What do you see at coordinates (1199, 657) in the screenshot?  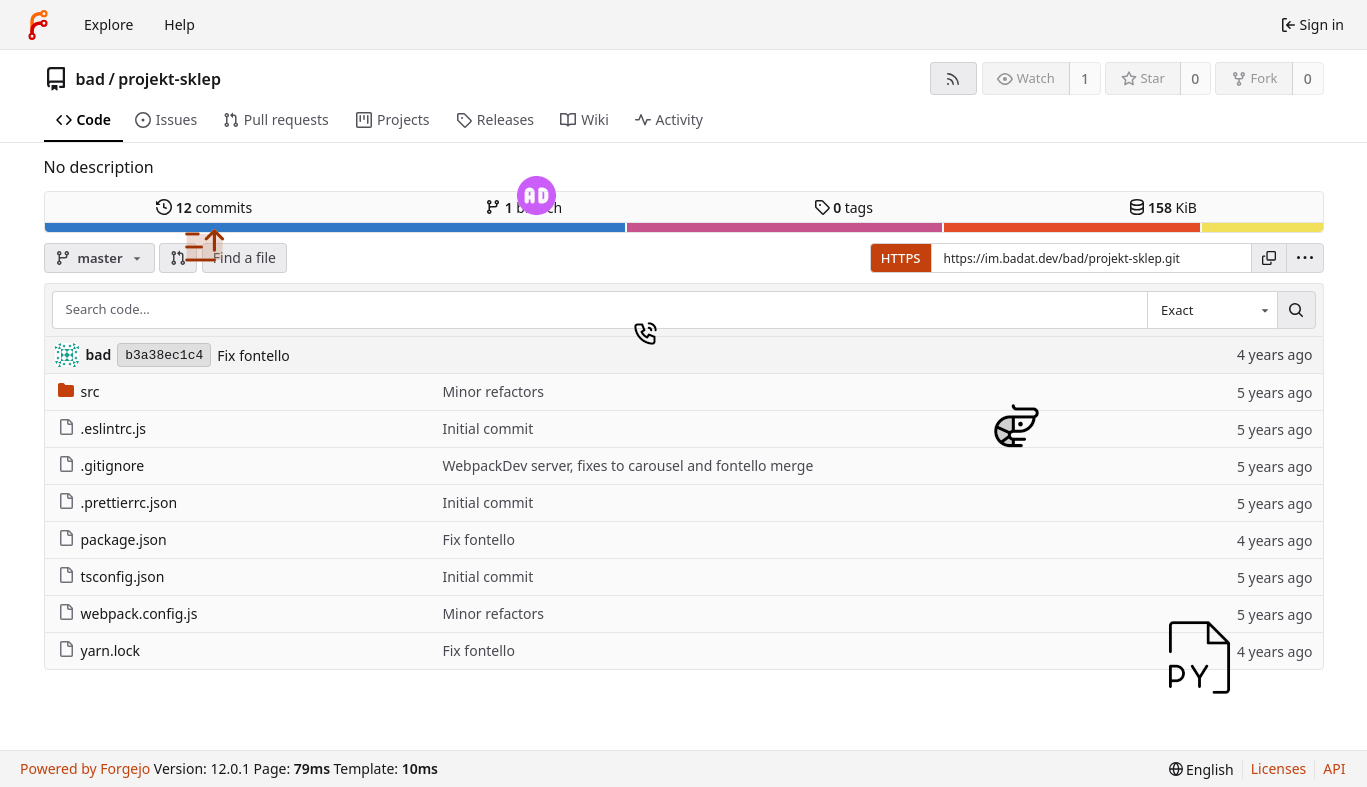 I see `open a python file` at bounding box center [1199, 657].